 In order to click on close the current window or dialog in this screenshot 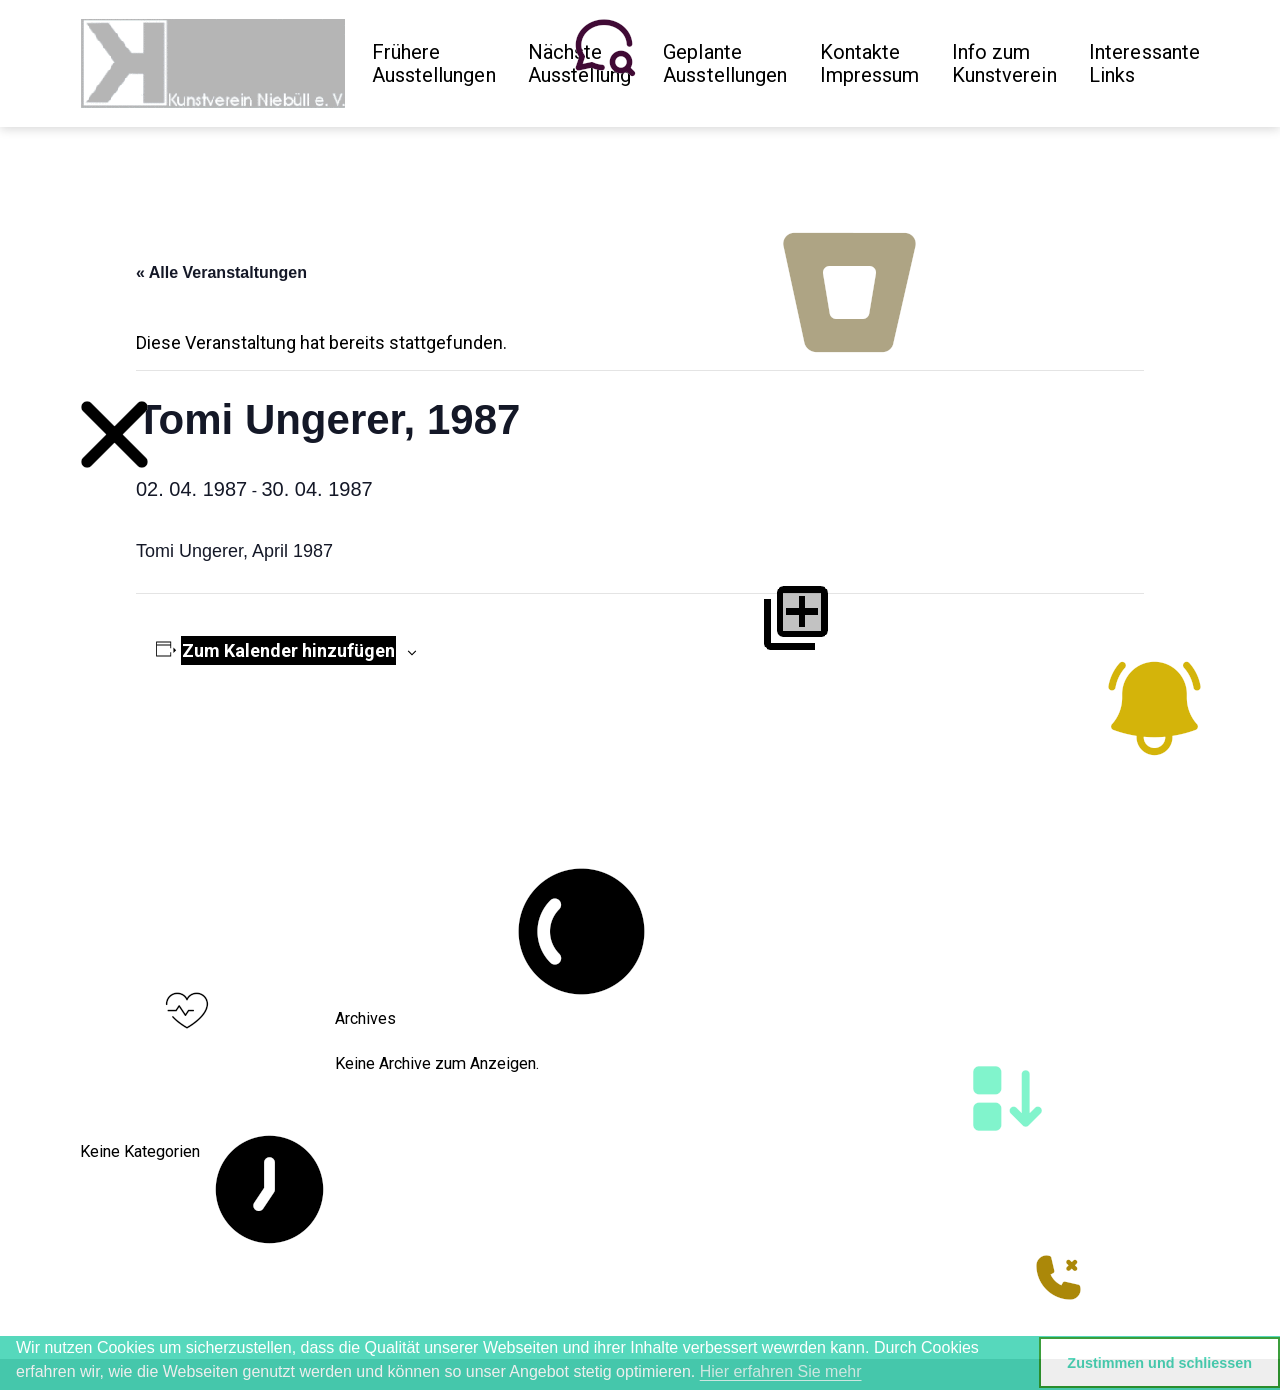, I will do `click(114, 434)`.